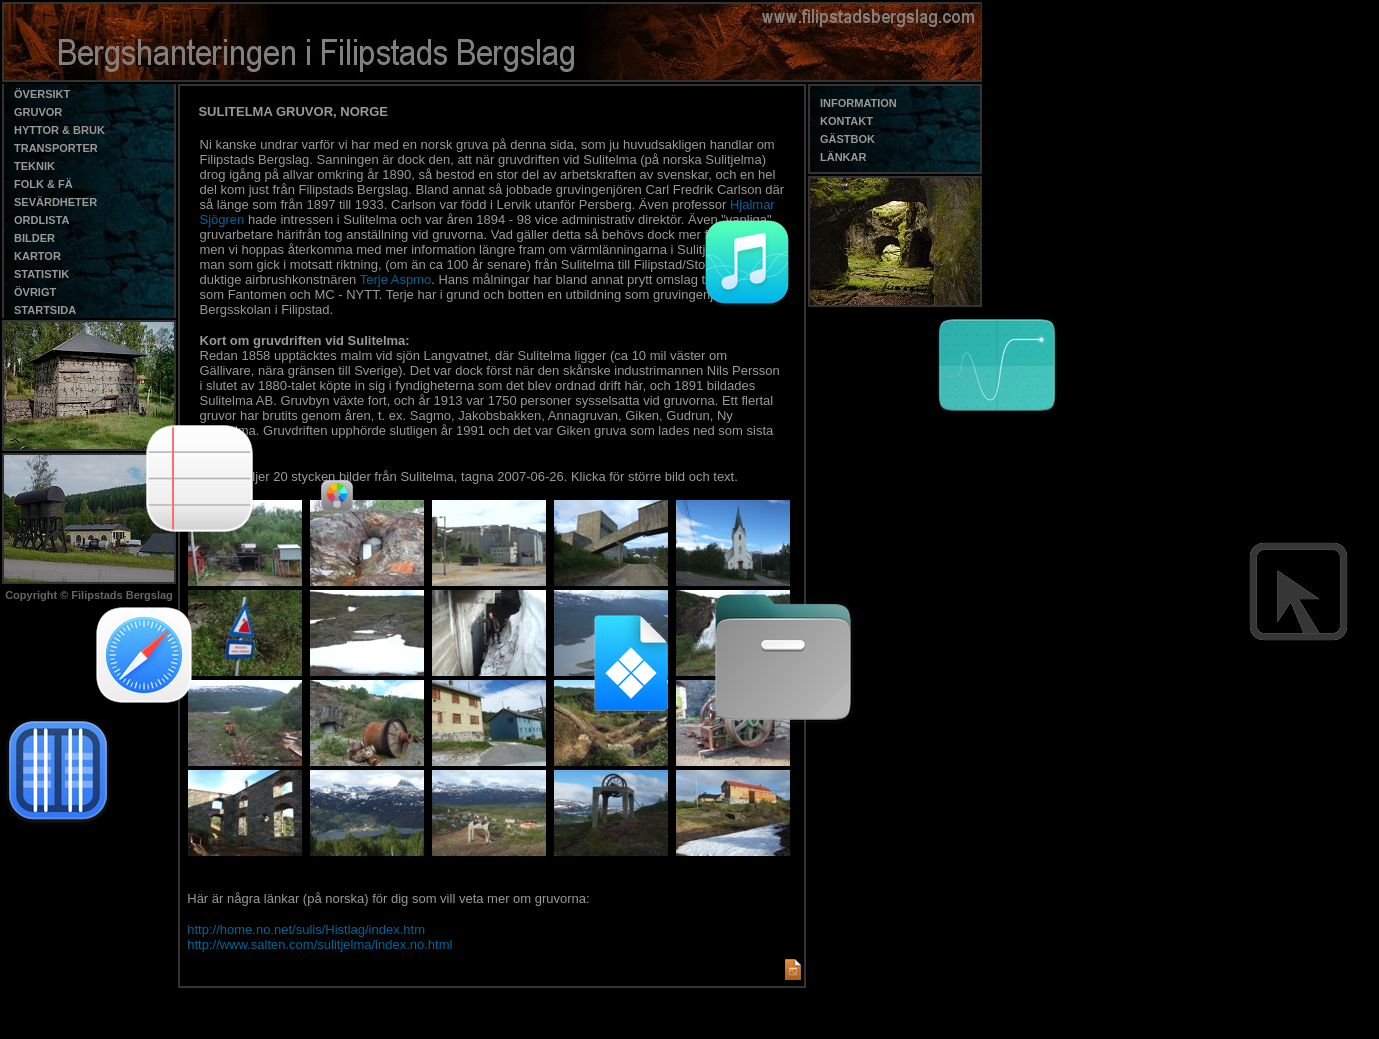 The image size is (1379, 1039). I want to click on open elisa music player, so click(747, 262).